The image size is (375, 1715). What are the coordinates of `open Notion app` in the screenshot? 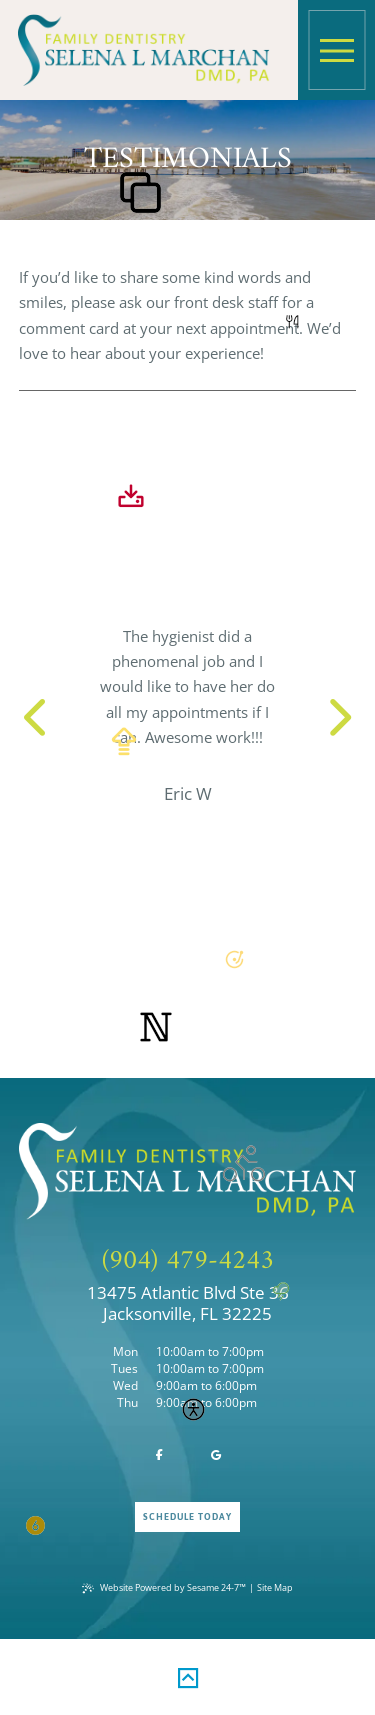 It's located at (156, 1027).